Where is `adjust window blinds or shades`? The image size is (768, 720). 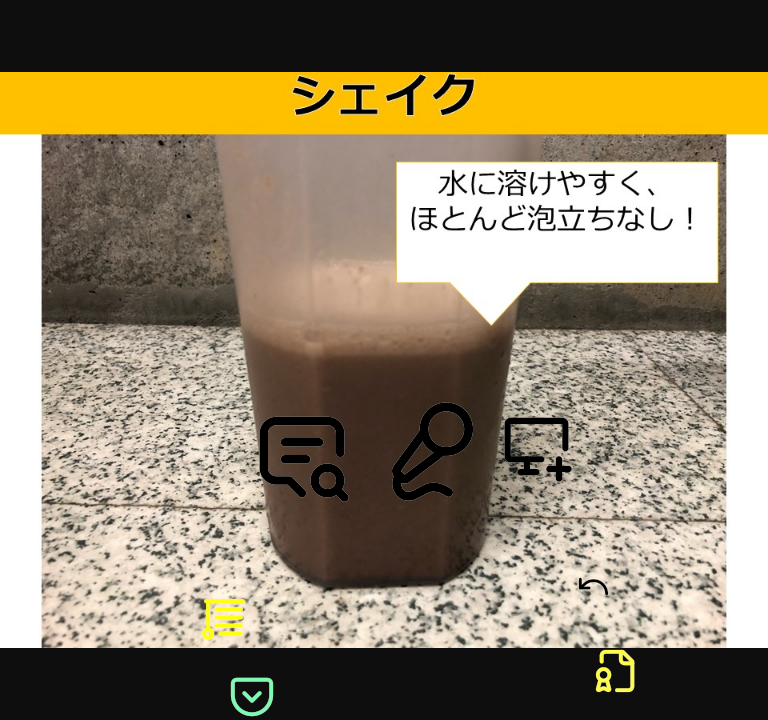 adjust window blinds or shades is located at coordinates (224, 619).